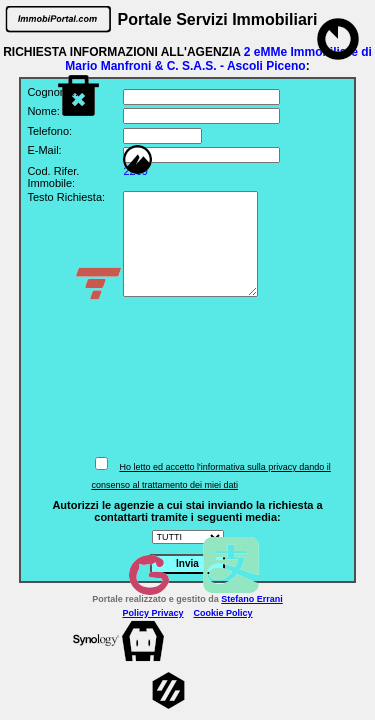 The height and width of the screenshot is (720, 375). Describe the element at coordinates (96, 640) in the screenshot. I see `Synology brand logo` at that location.